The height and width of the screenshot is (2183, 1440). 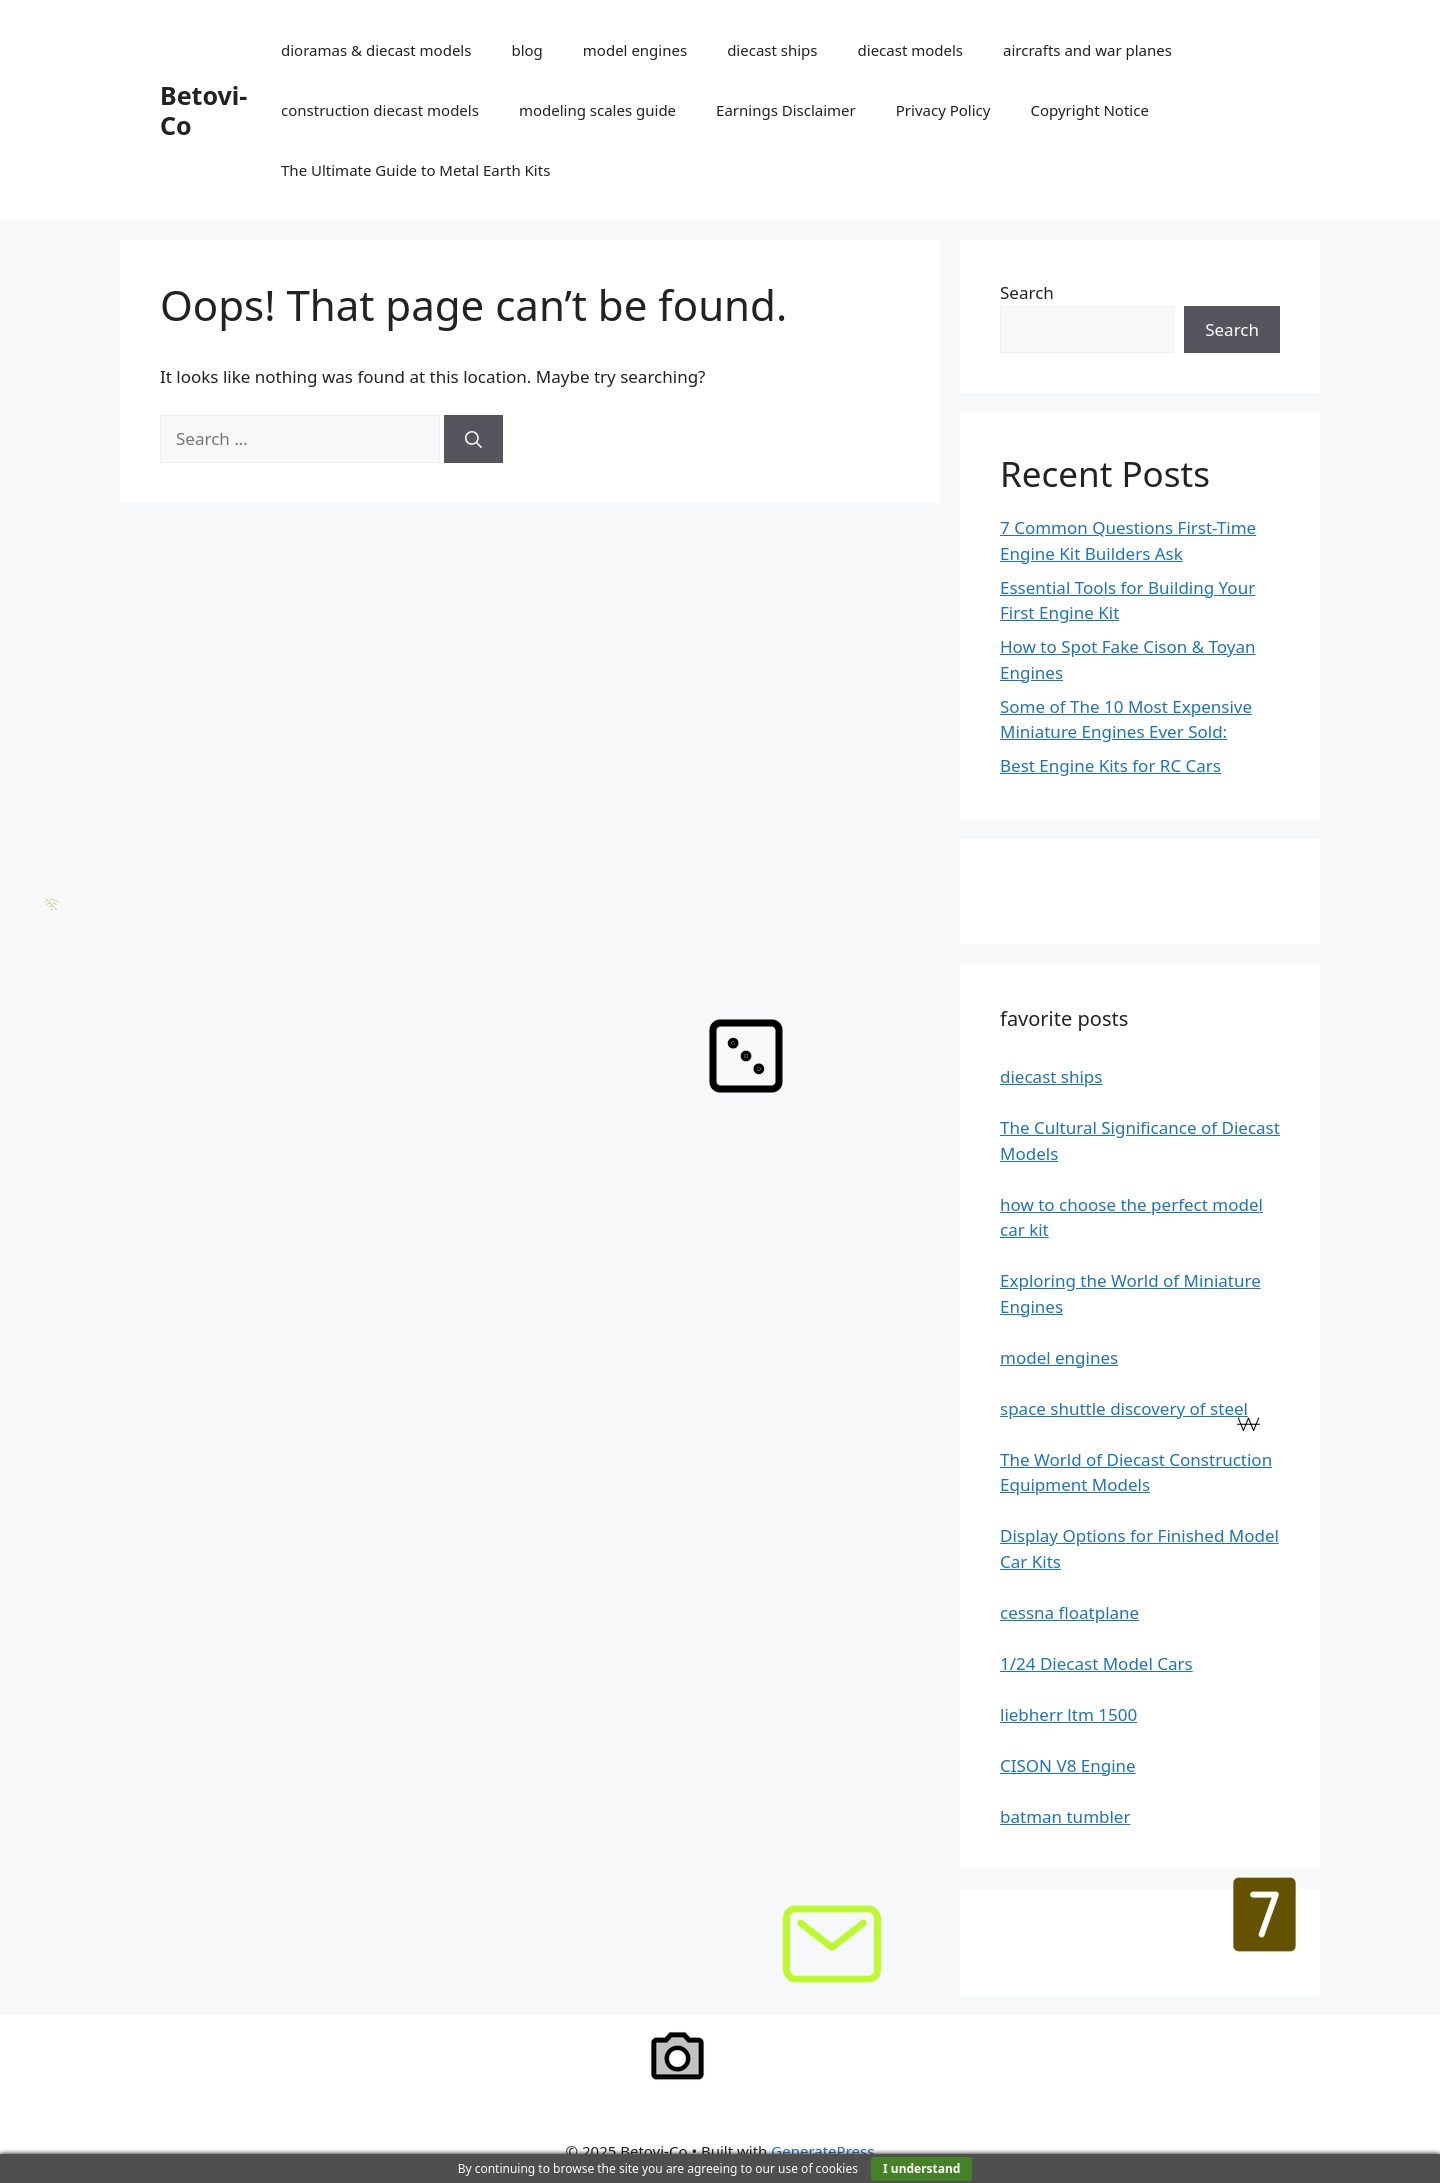 What do you see at coordinates (832, 1944) in the screenshot?
I see `open your email inbox` at bounding box center [832, 1944].